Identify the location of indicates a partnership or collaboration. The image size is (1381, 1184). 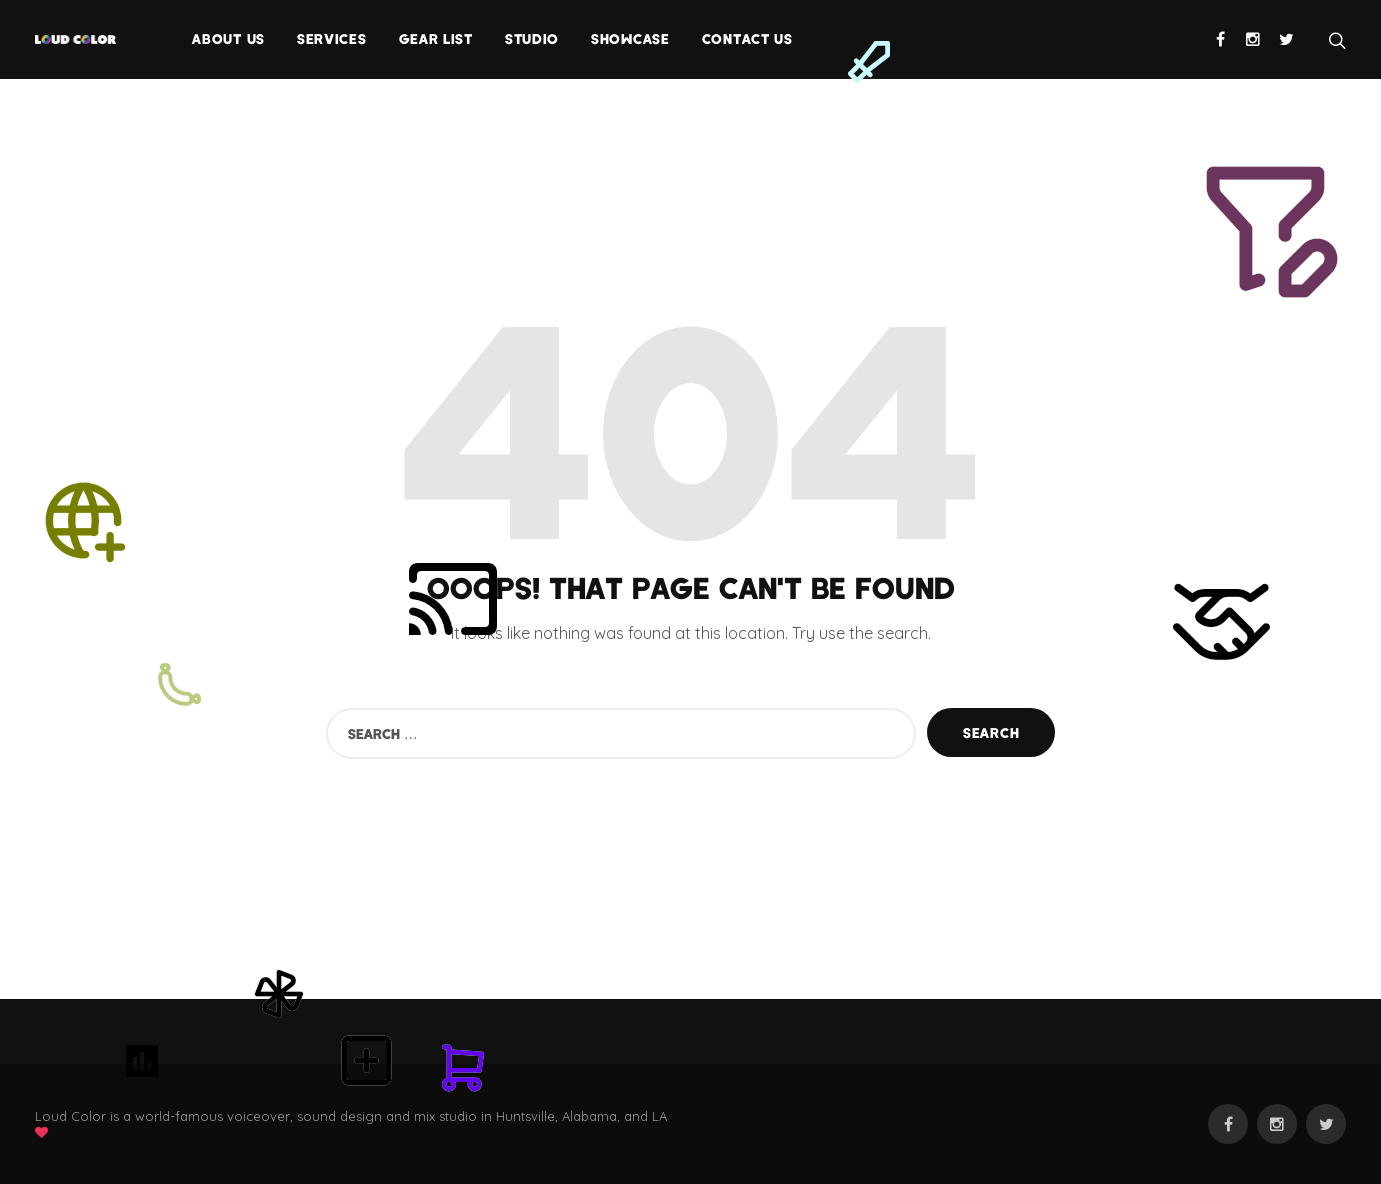
(1221, 620).